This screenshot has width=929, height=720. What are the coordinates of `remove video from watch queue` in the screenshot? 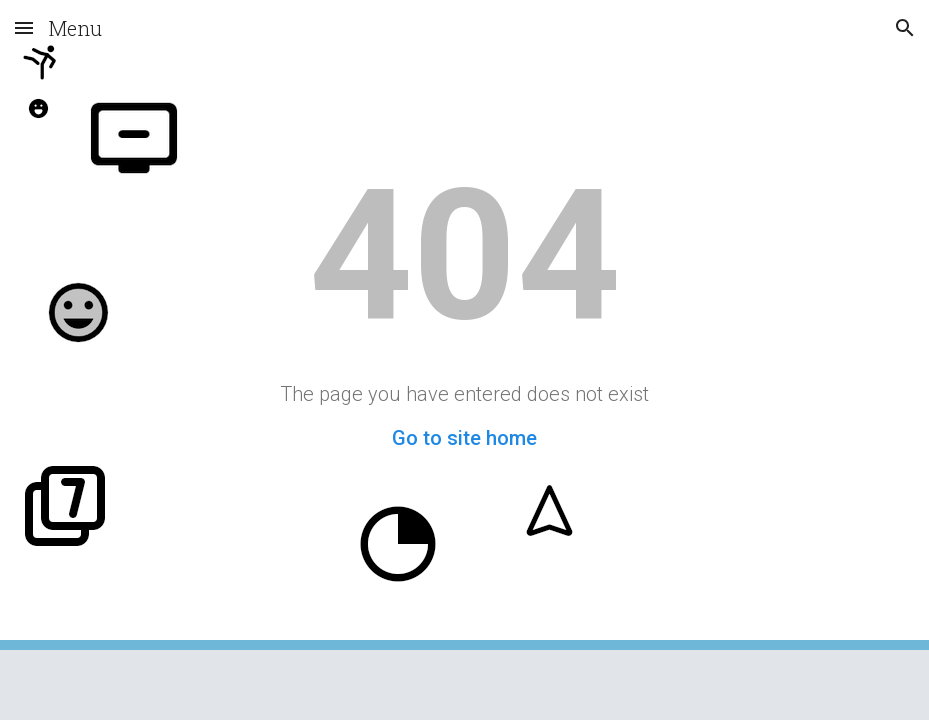 It's located at (134, 138).